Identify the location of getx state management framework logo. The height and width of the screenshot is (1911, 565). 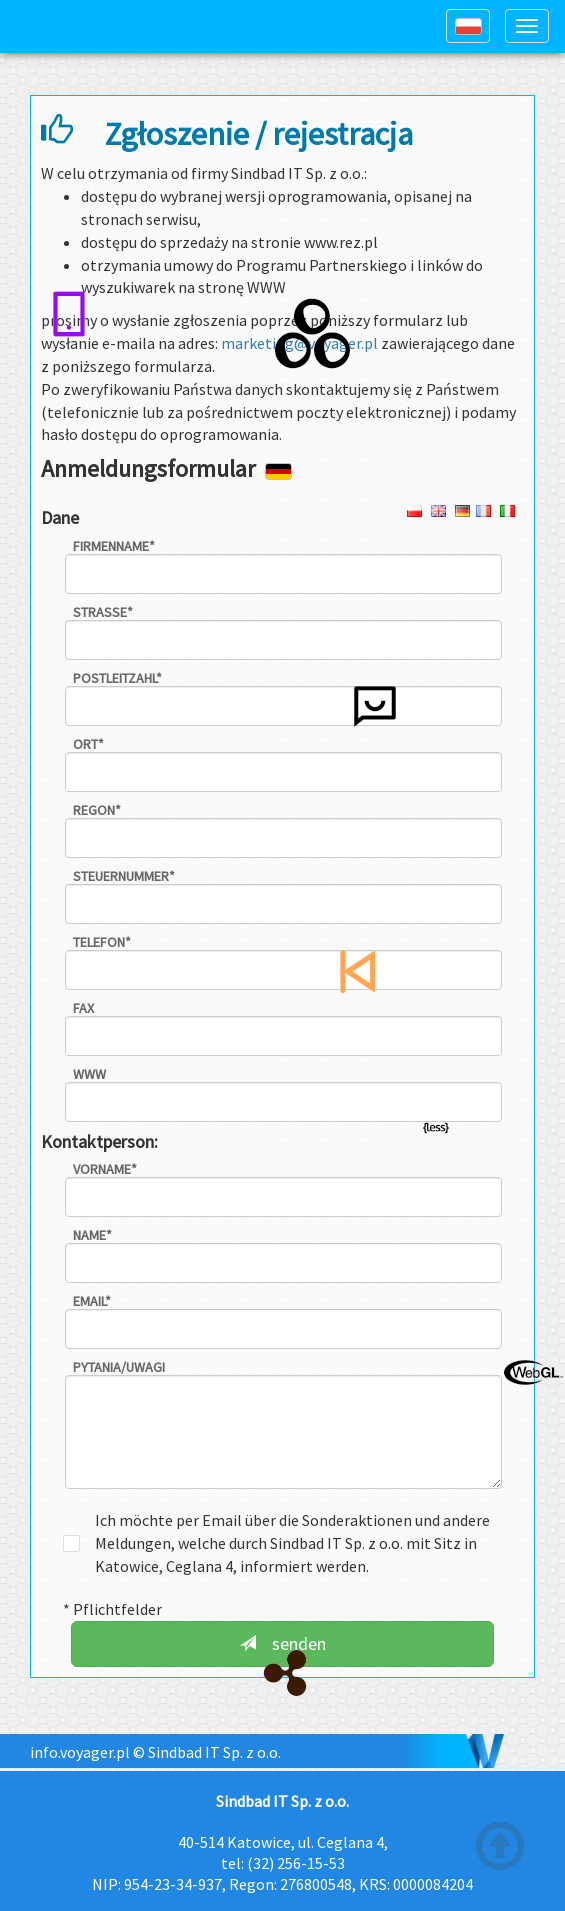
(312, 333).